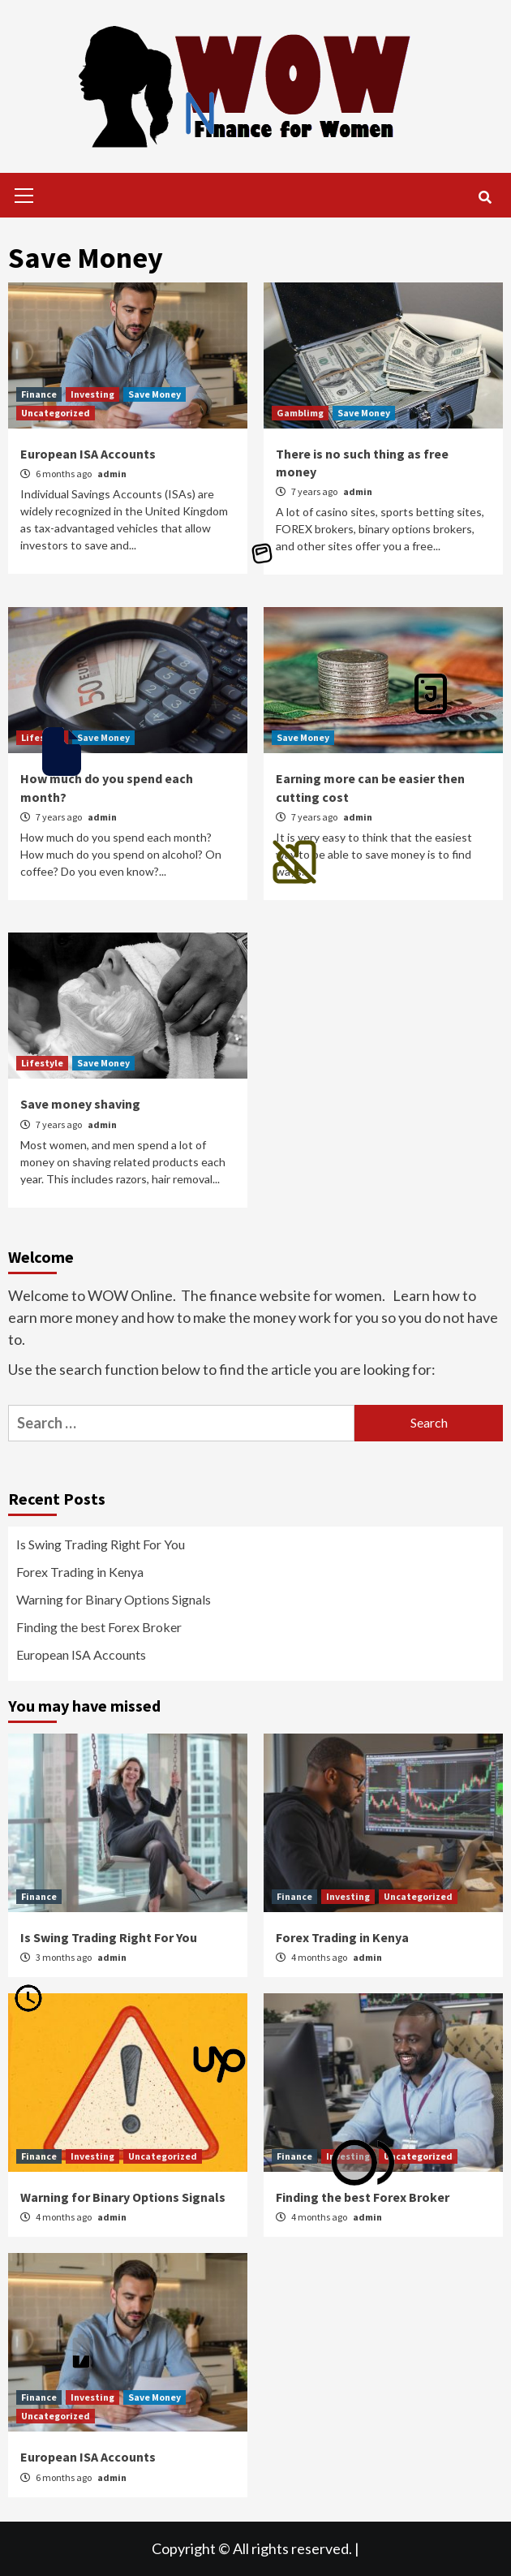  I want to click on indicates battery is charging at 30% capacity, so click(81, 2351).